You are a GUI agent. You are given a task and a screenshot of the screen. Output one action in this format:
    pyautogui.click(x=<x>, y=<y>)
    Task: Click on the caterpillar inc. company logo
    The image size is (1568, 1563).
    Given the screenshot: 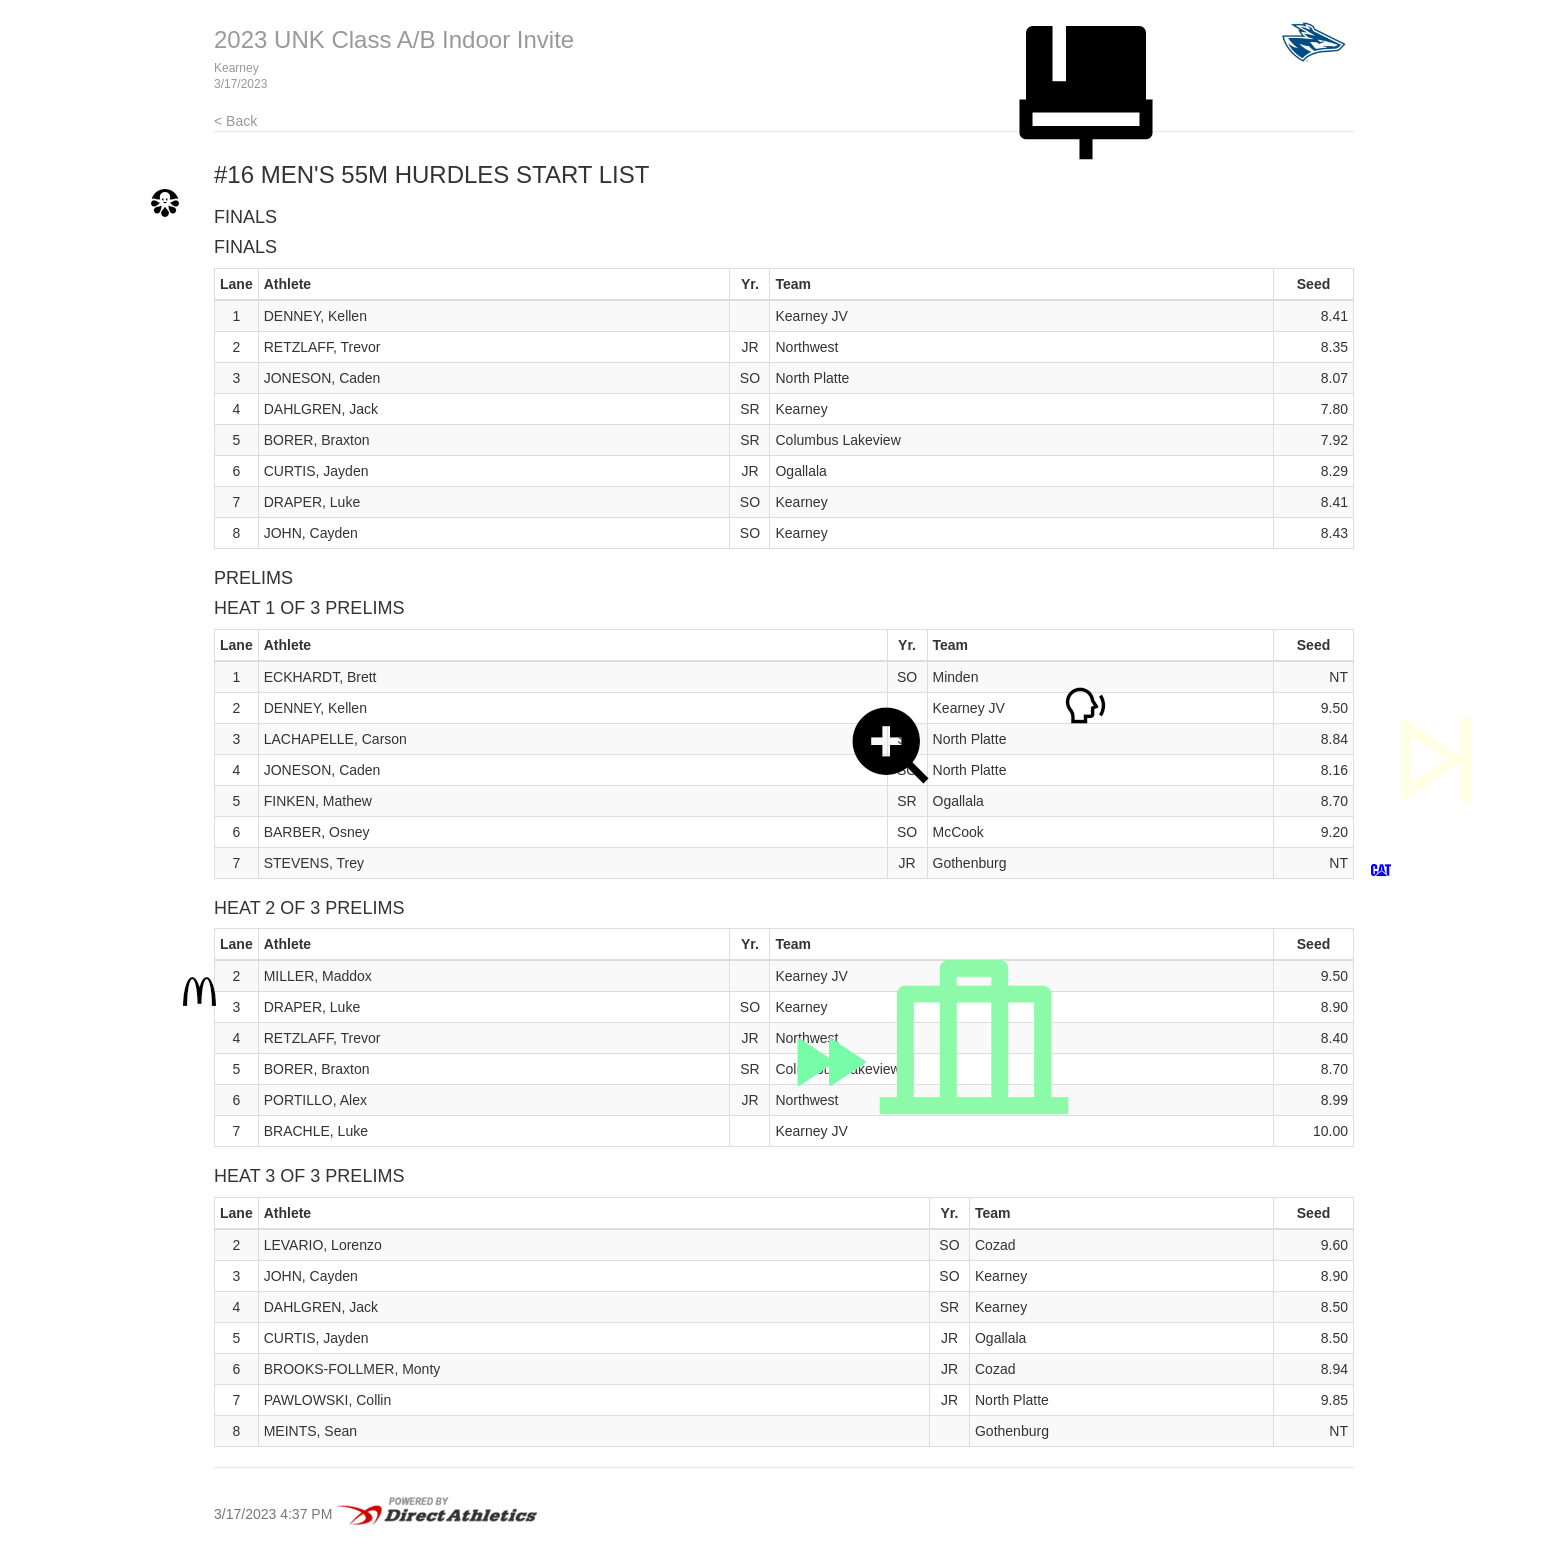 What is the action you would take?
    pyautogui.click(x=1381, y=870)
    